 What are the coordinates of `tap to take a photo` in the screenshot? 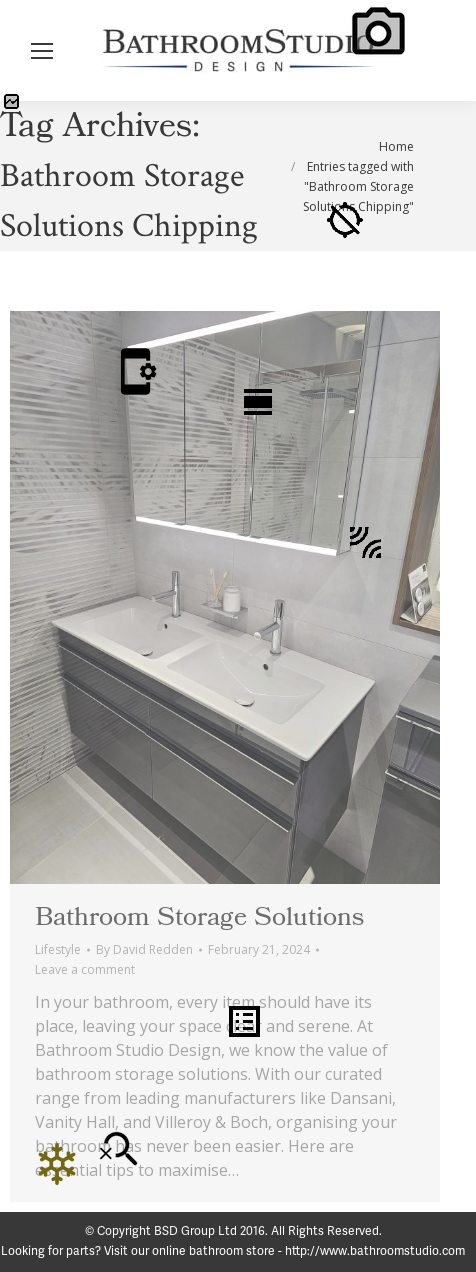 It's located at (378, 33).